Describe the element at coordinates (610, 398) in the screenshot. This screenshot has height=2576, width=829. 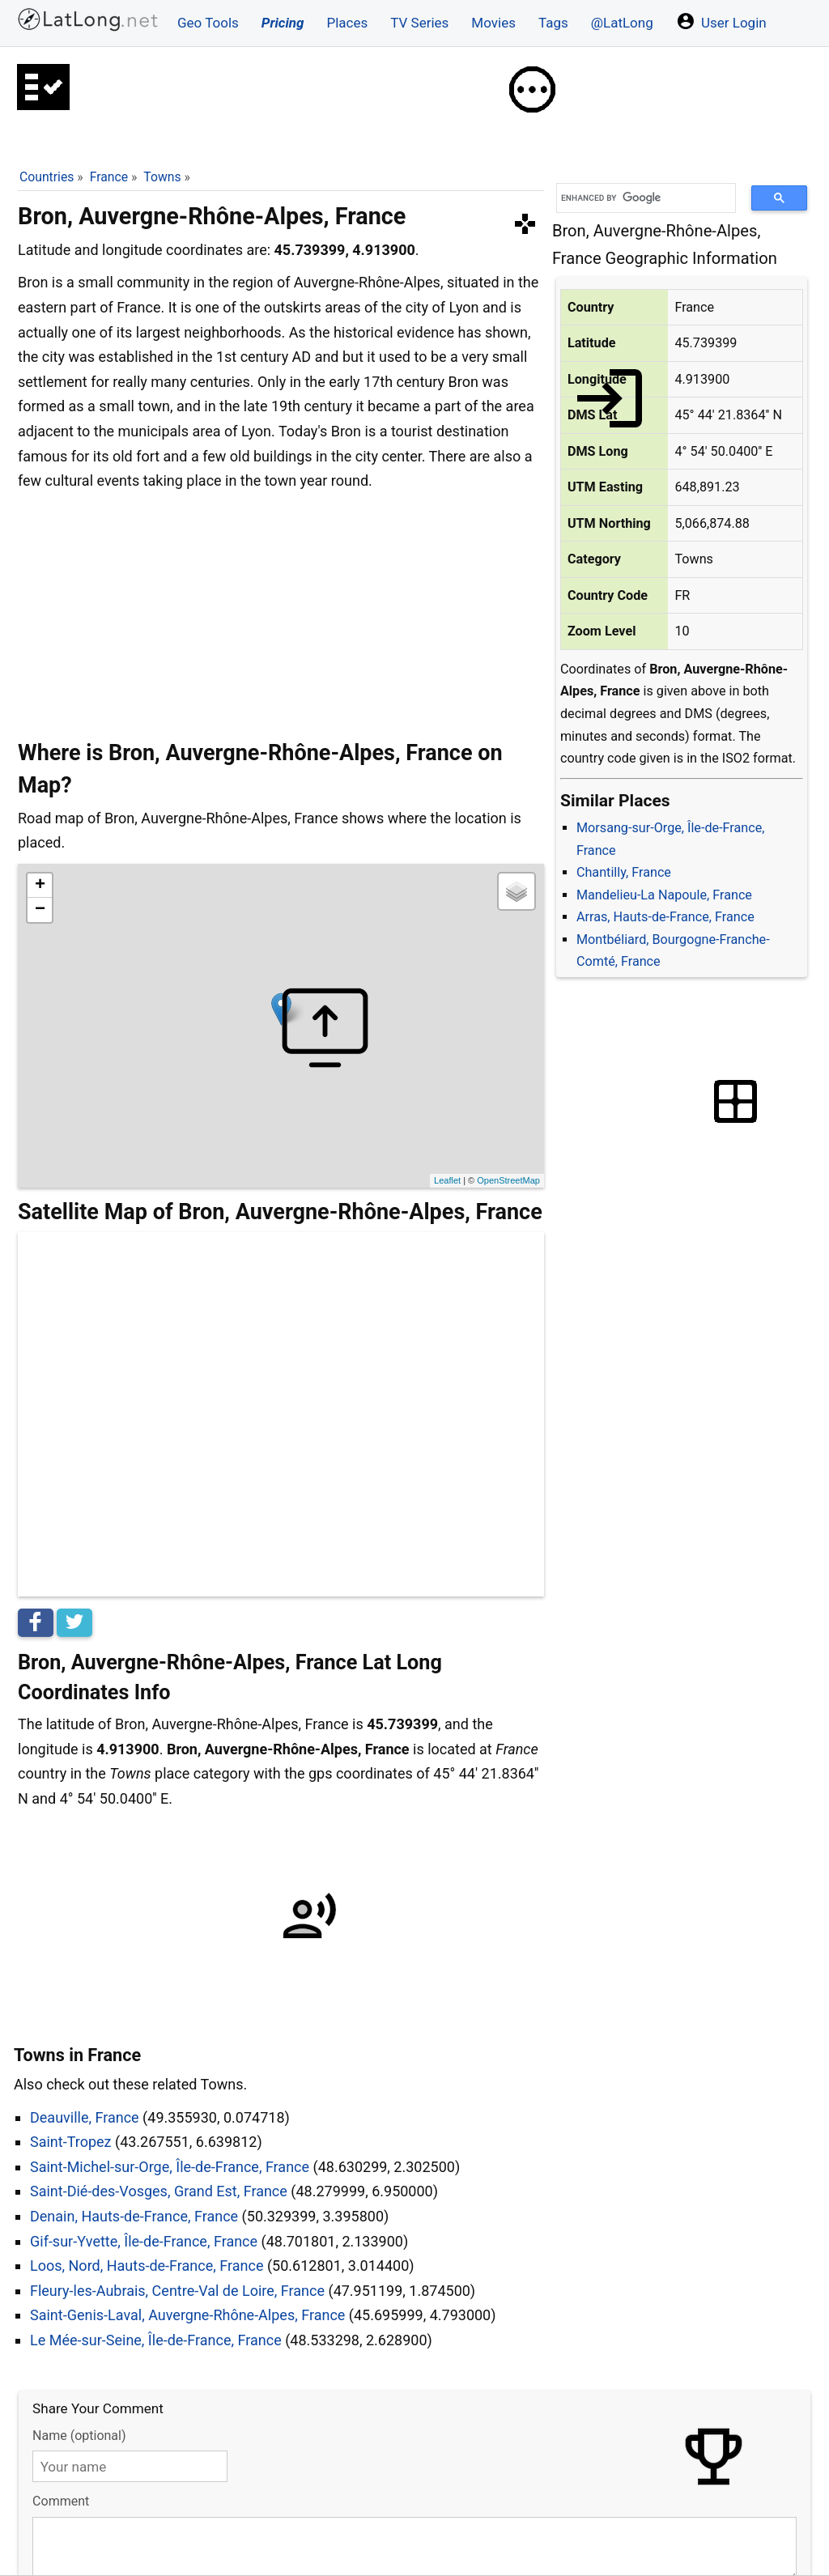
I see `sign in to your account` at that location.